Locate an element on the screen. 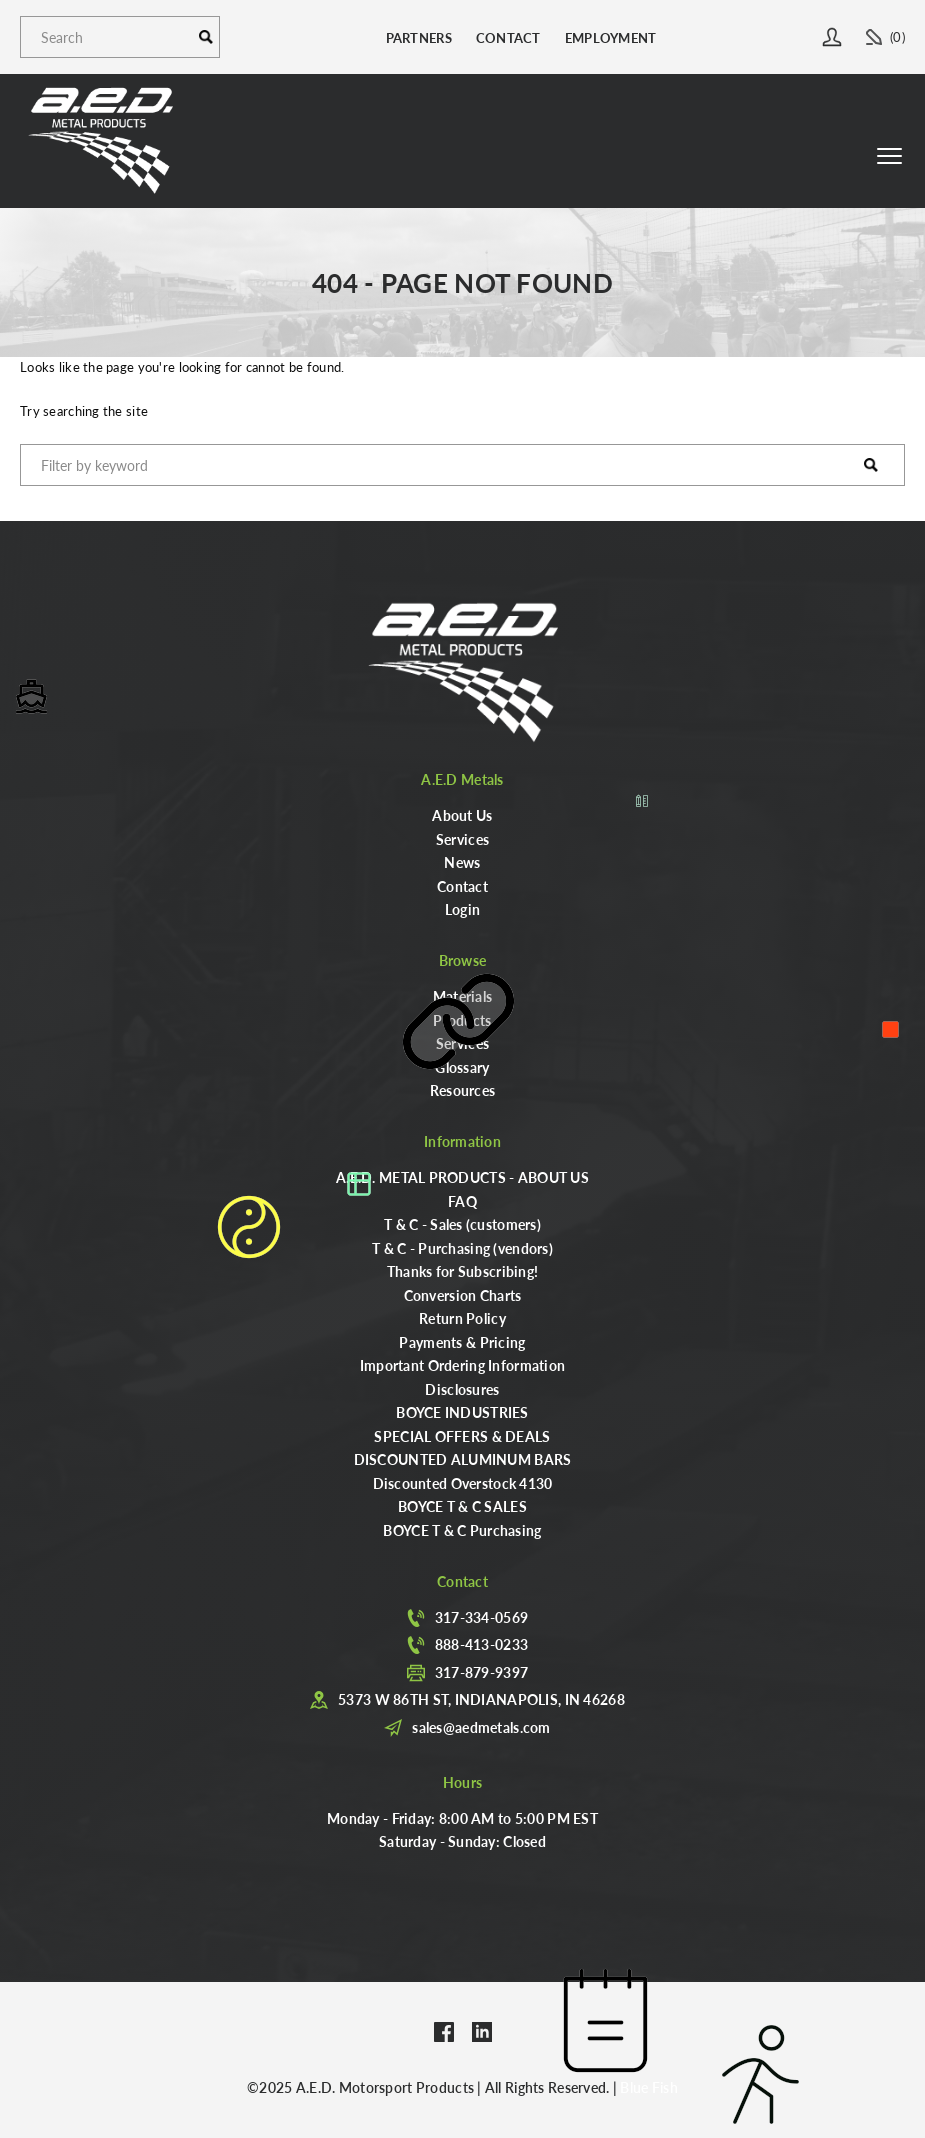  copy or share a link is located at coordinates (458, 1021).